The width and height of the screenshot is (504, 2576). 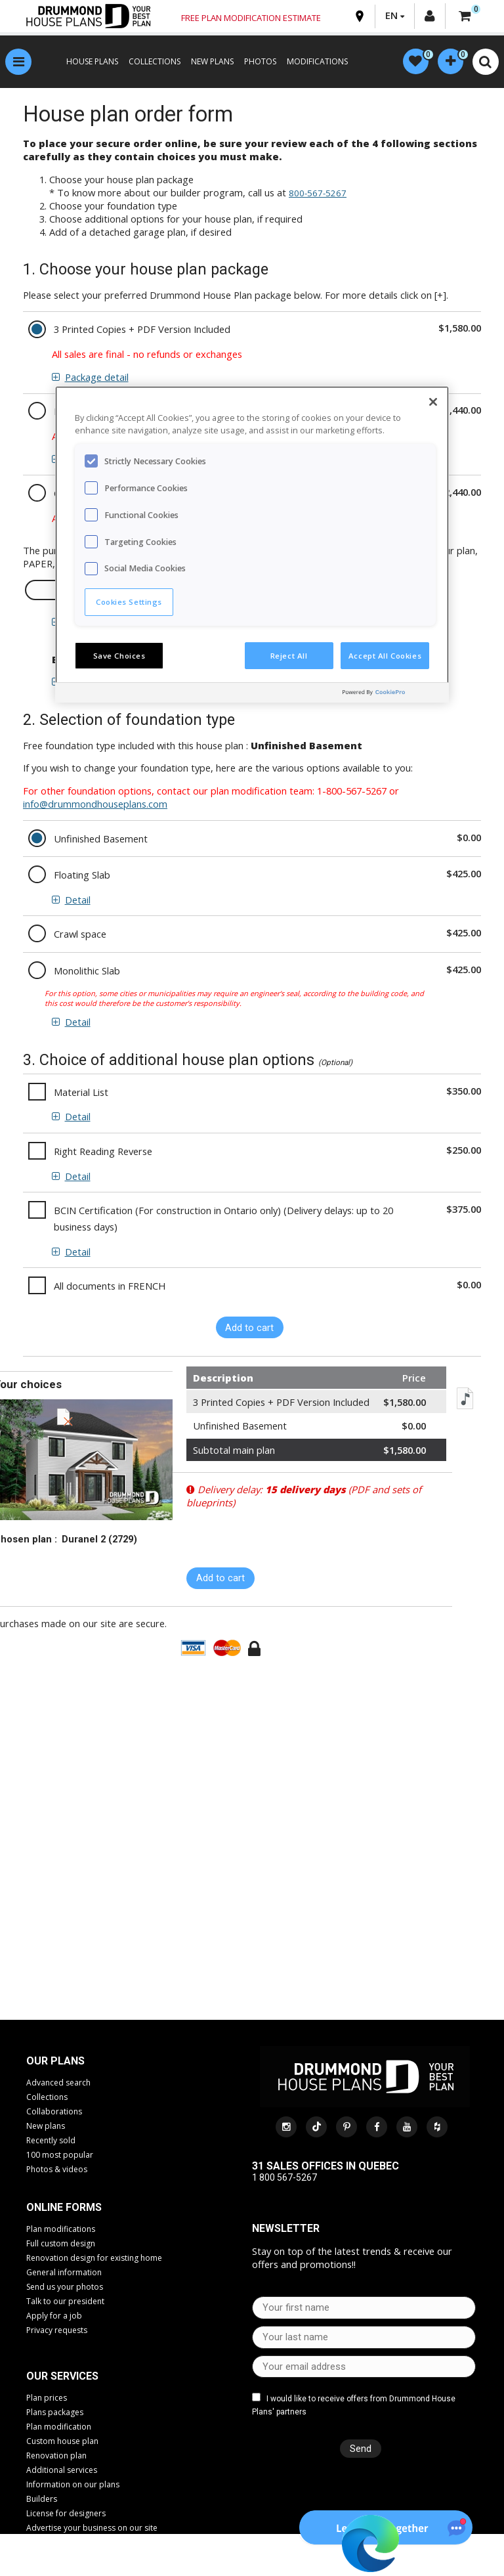 I want to click on open an audio file, so click(x=465, y=1398).